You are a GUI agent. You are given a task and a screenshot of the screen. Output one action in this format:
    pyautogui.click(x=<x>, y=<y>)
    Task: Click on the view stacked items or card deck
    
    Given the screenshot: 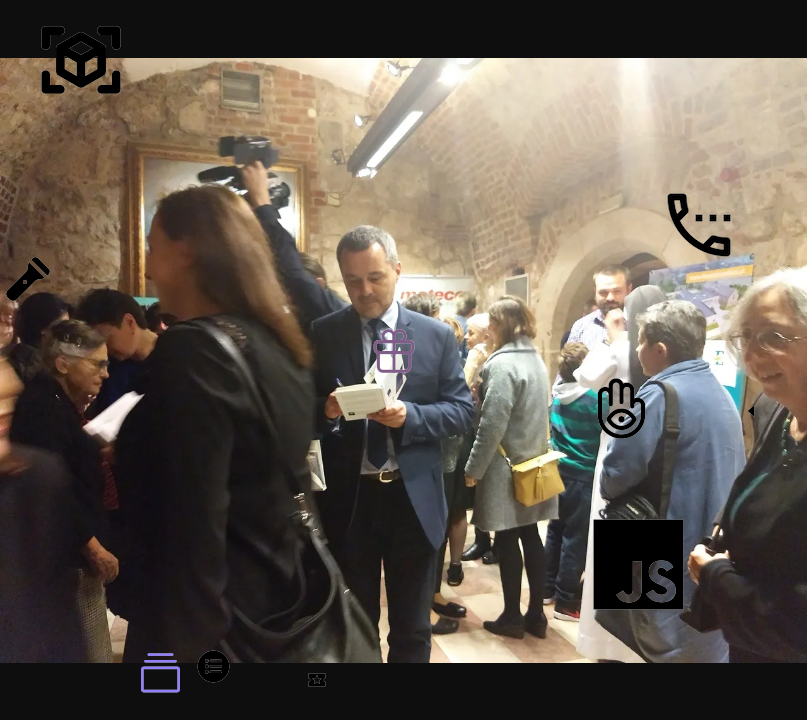 What is the action you would take?
    pyautogui.click(x=160, y=674)
    